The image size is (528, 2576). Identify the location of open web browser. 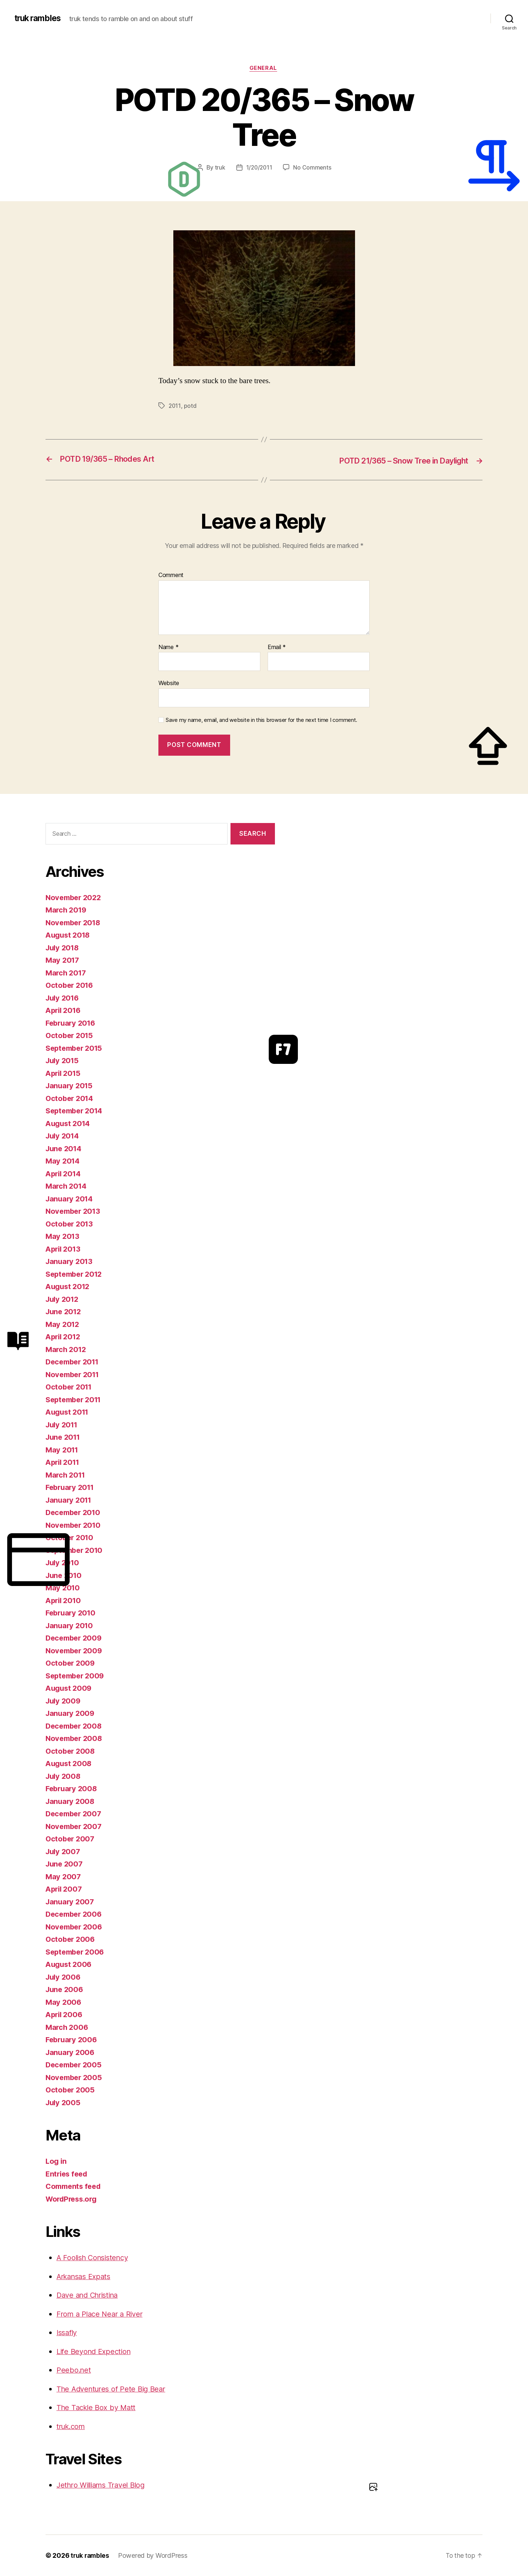
(38, 1559).